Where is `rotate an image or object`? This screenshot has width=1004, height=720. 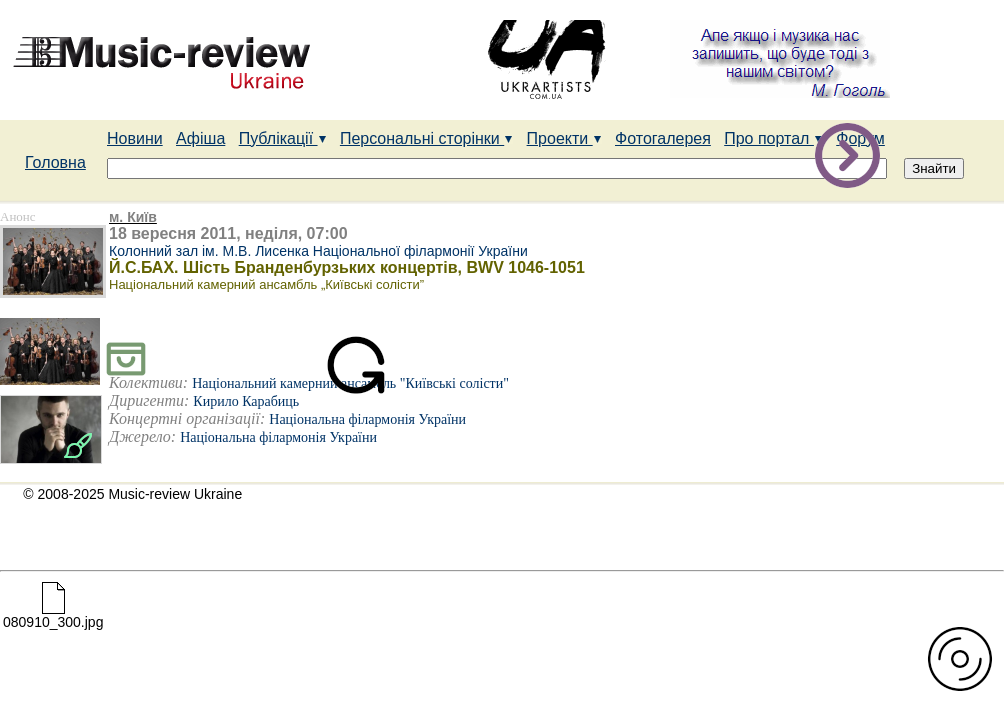 rotate an image or object is located at coordinates (356, 365).